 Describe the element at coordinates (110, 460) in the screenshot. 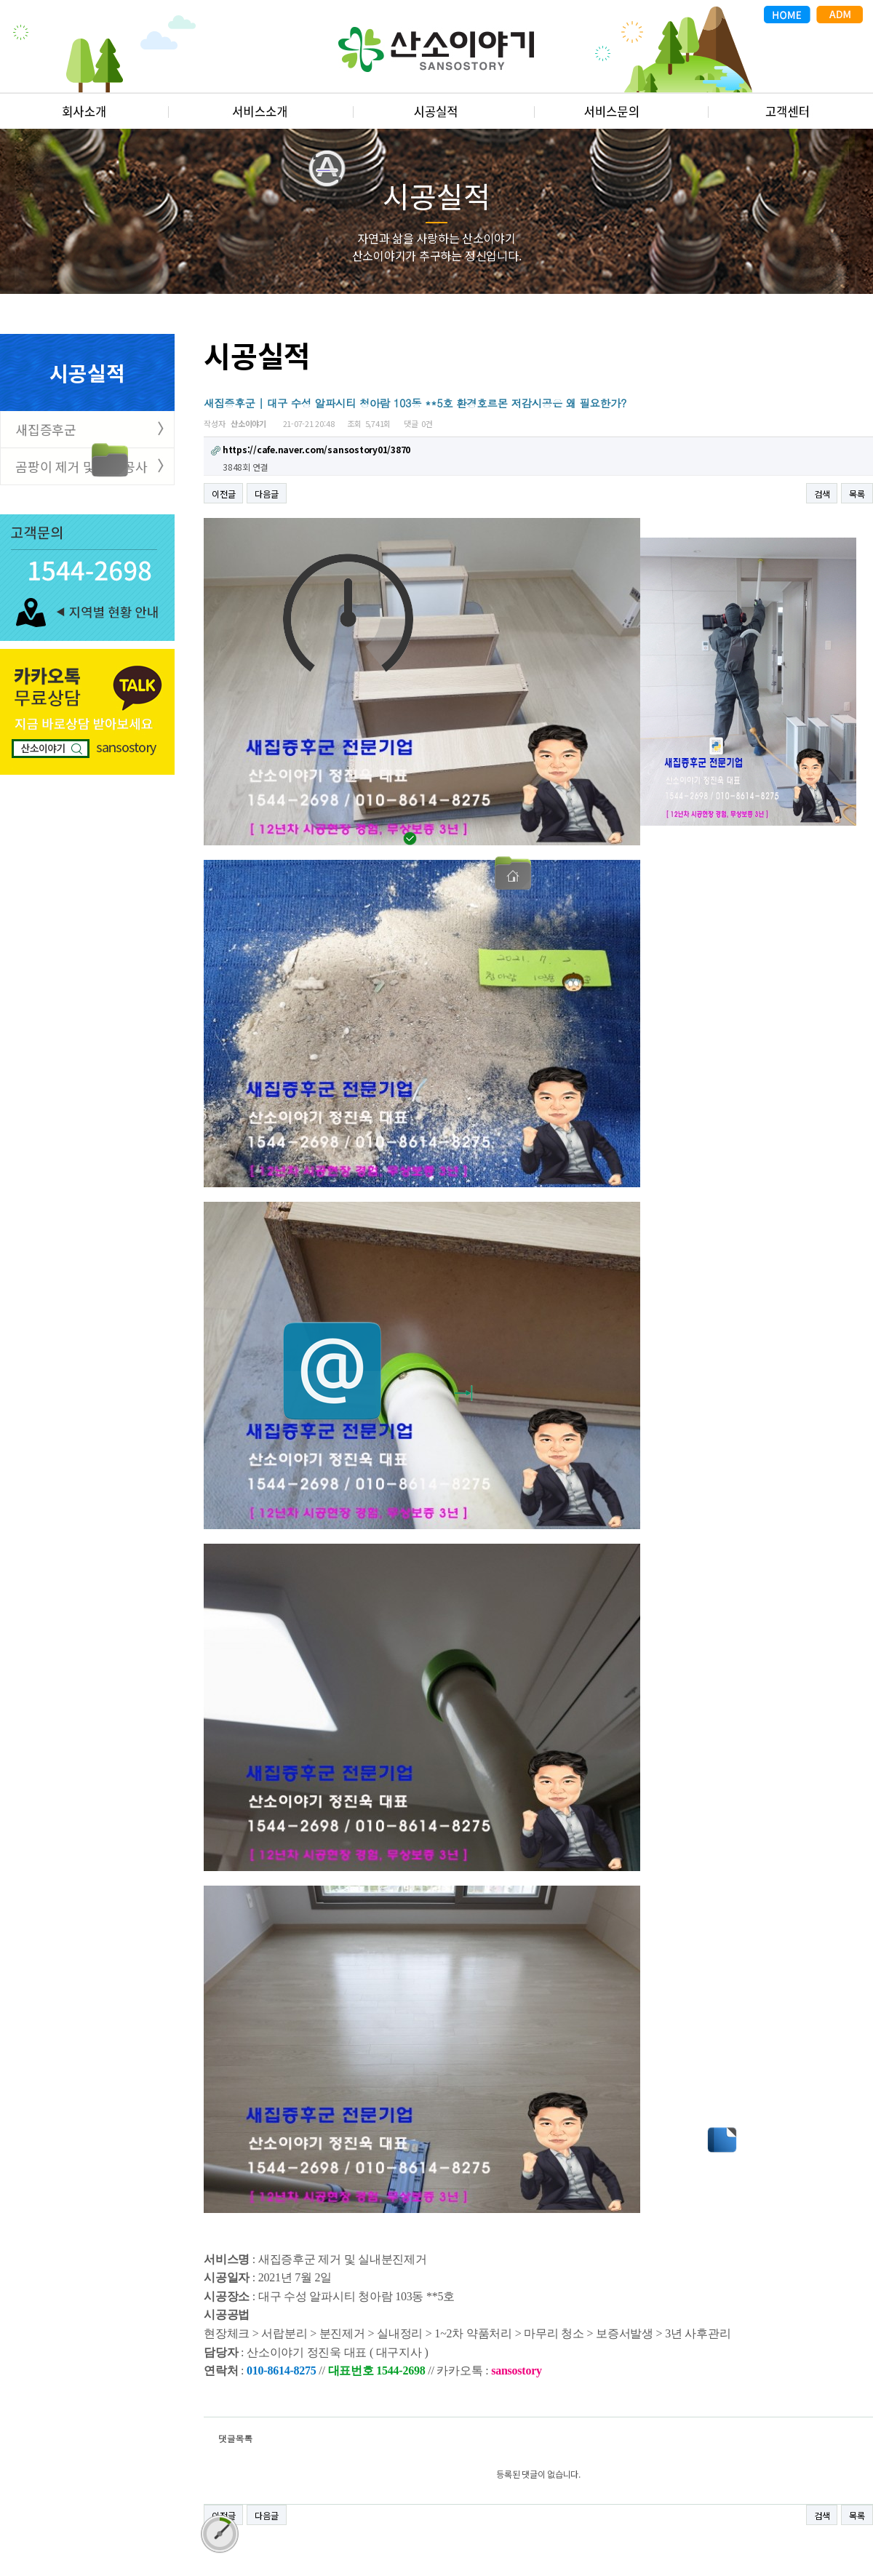

I see `indicates a folder is ready to accept dragged items` at that location.